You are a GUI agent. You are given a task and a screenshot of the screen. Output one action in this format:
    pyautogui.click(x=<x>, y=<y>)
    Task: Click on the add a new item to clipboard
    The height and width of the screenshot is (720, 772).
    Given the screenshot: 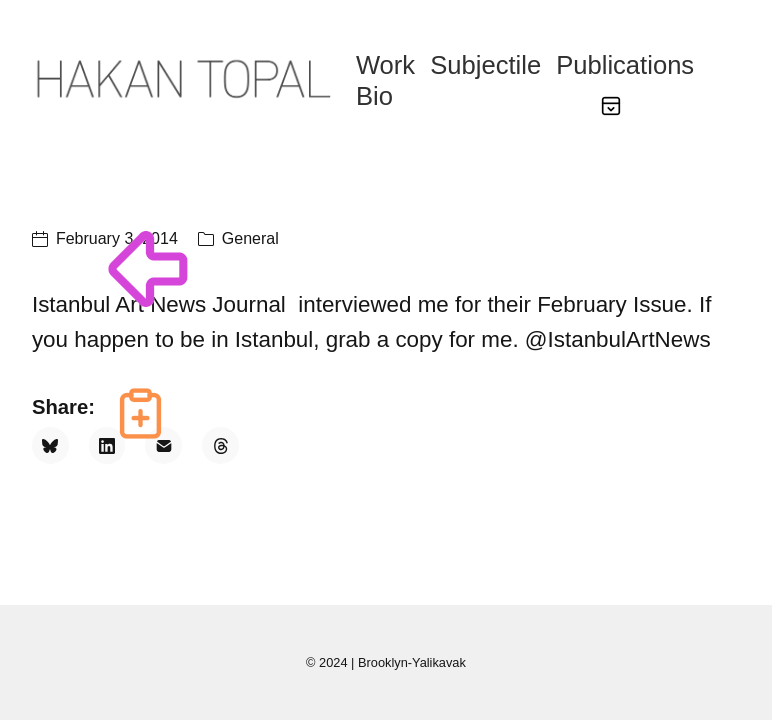 What is the action you would take?
    pyautogui.click(x=140, y=413)
    